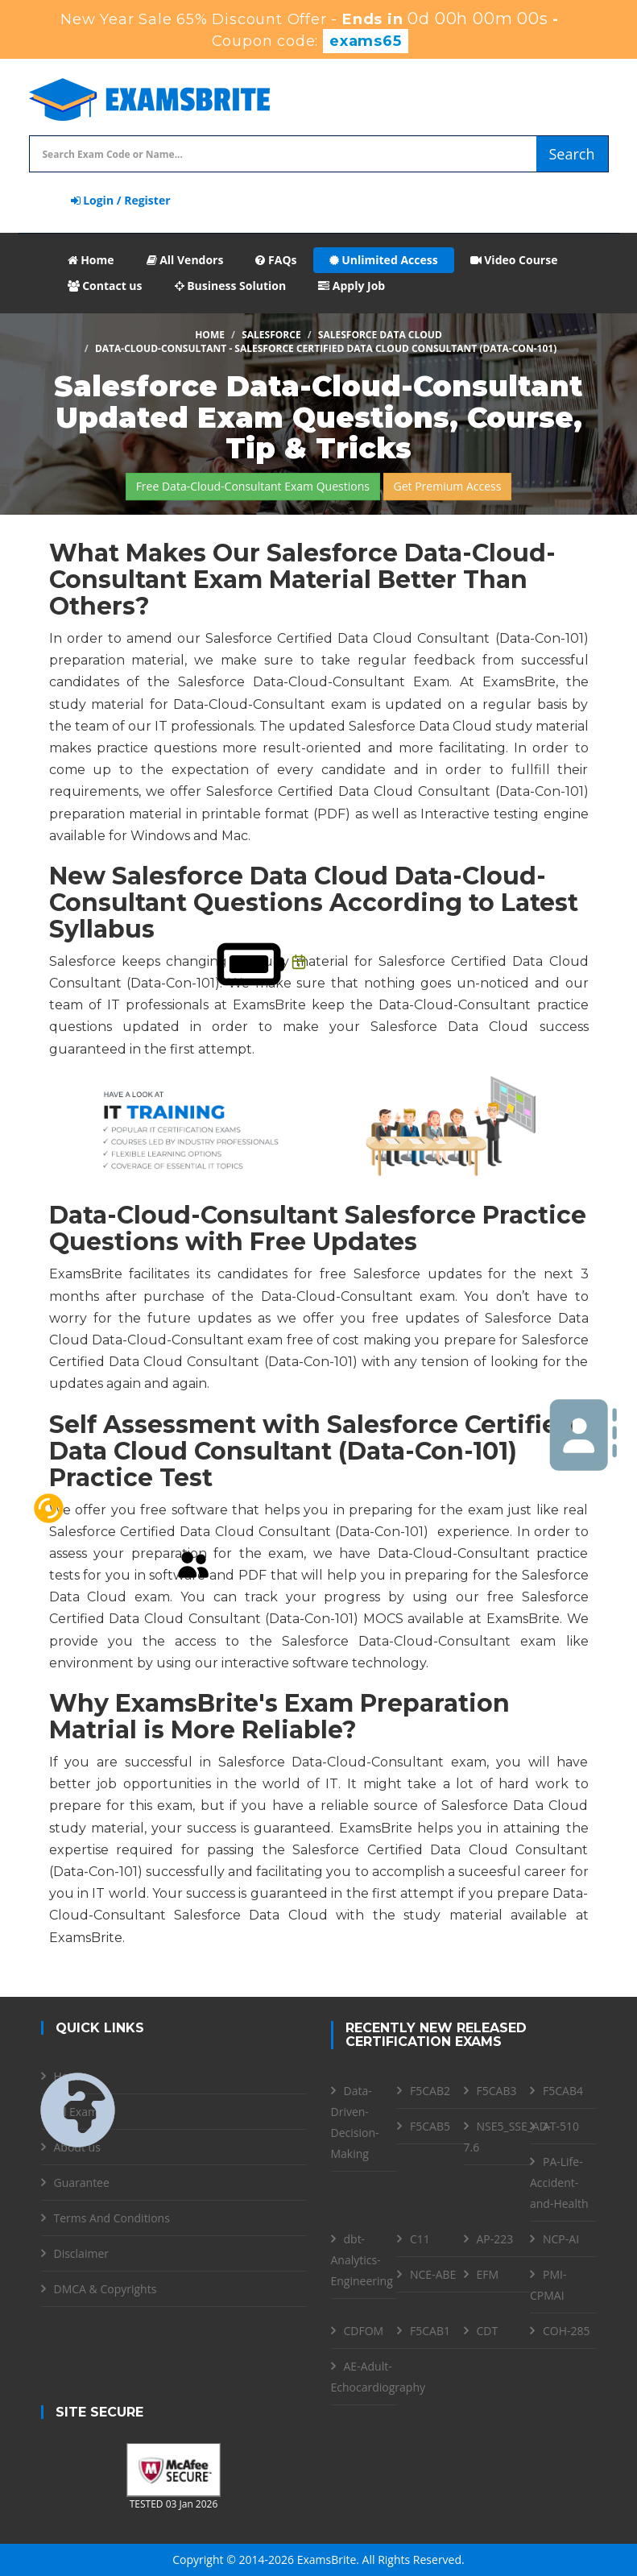  Describe the element at coordinates (249, 964) in the screenshot. I see `indicates current battery level` at that location.